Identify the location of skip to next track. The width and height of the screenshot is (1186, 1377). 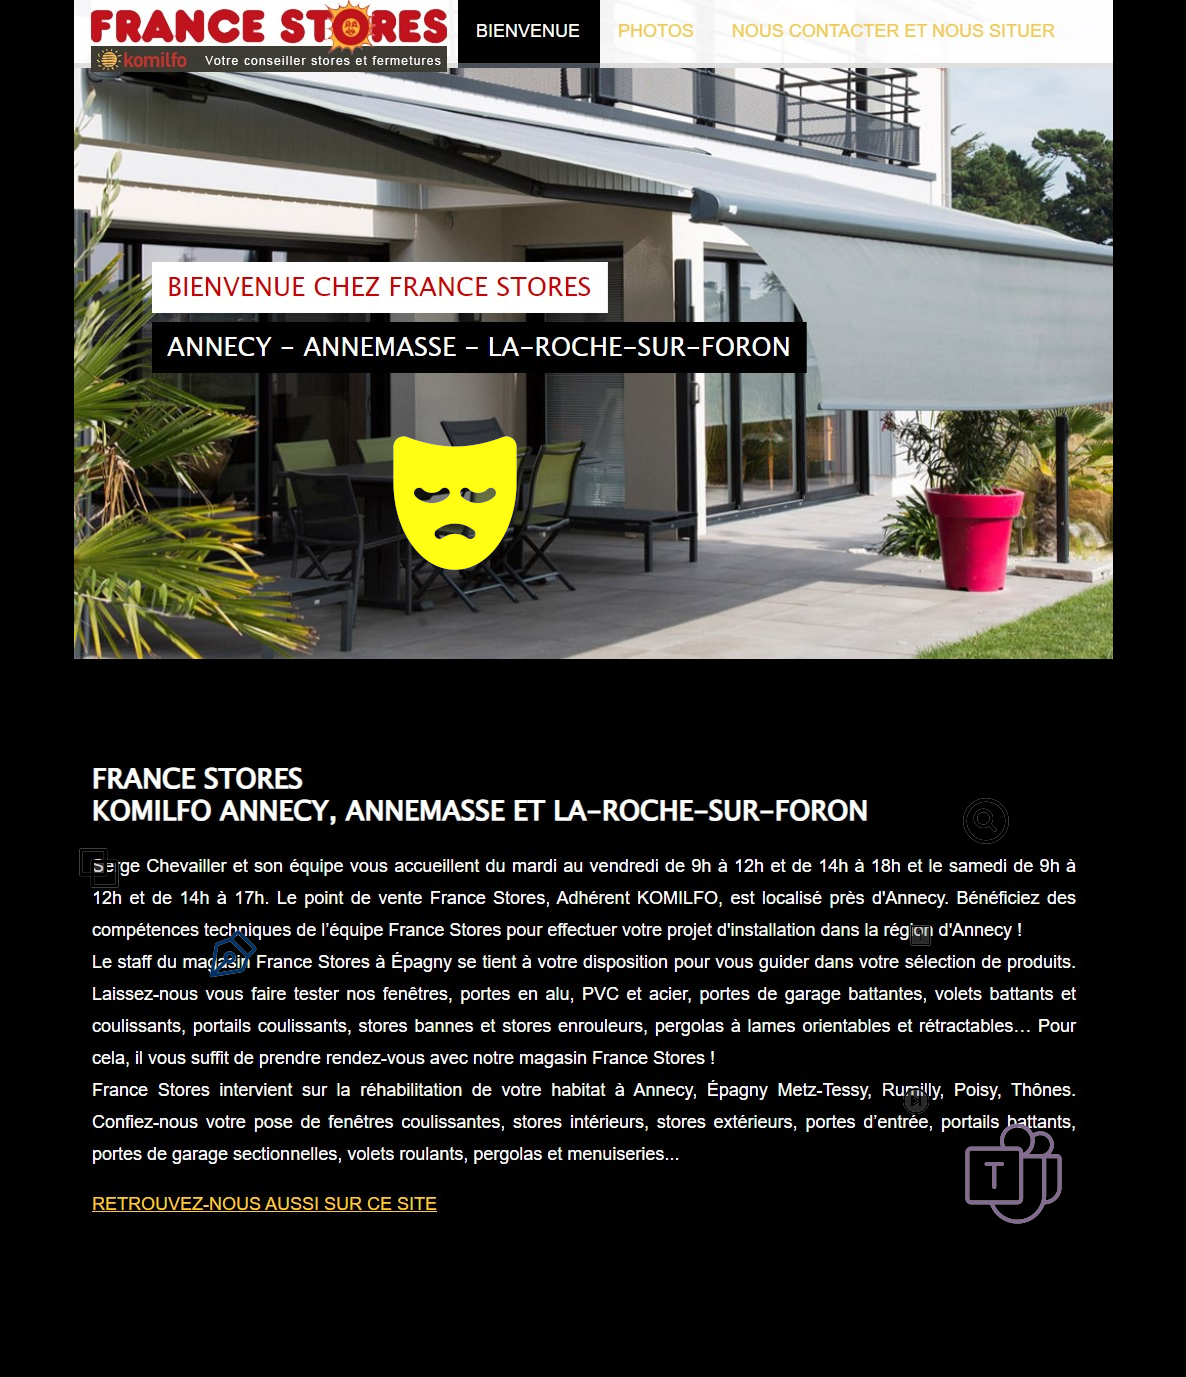
(916, 1101).